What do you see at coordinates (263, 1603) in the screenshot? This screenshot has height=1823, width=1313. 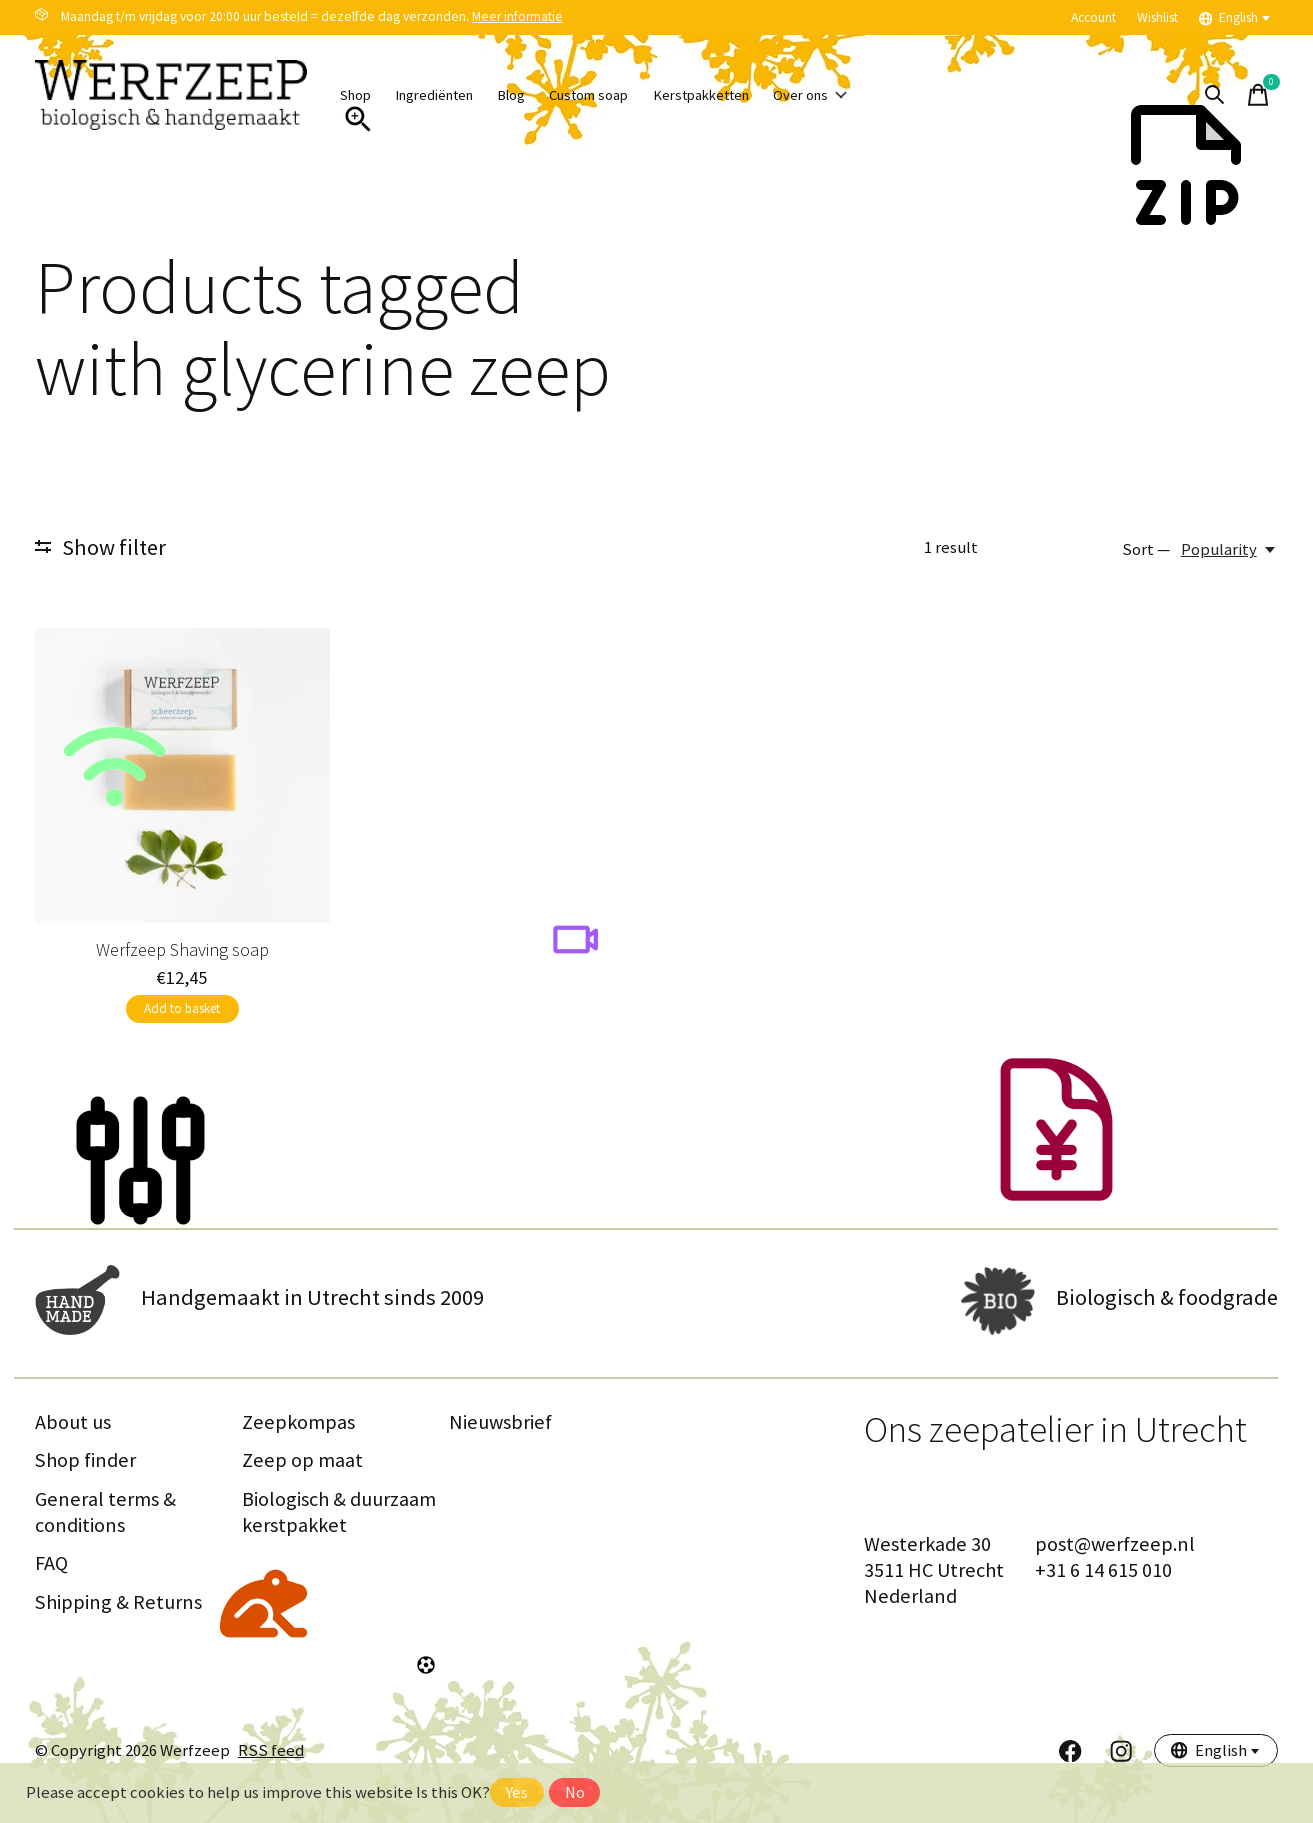 I see `decorative frog icon or mascot` at bounding box center [263, 1603].